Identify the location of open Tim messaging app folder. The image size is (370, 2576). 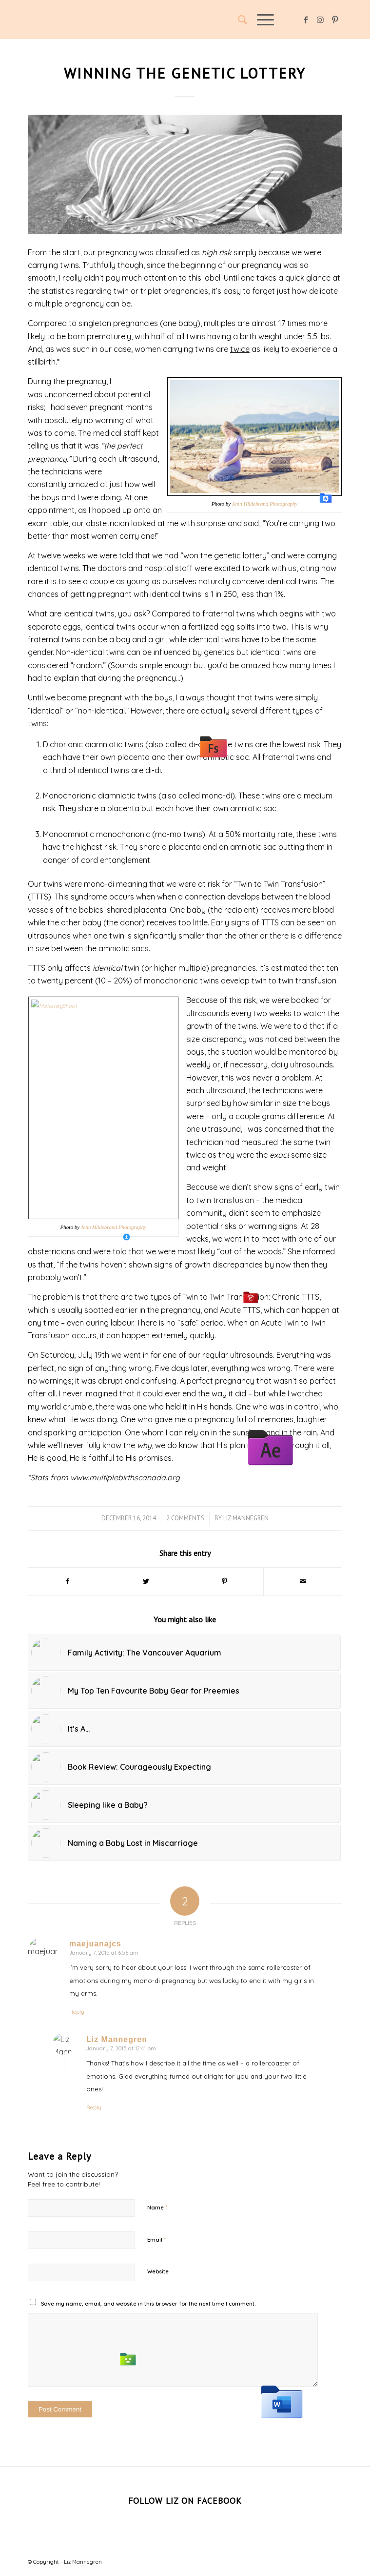
(326, 498).